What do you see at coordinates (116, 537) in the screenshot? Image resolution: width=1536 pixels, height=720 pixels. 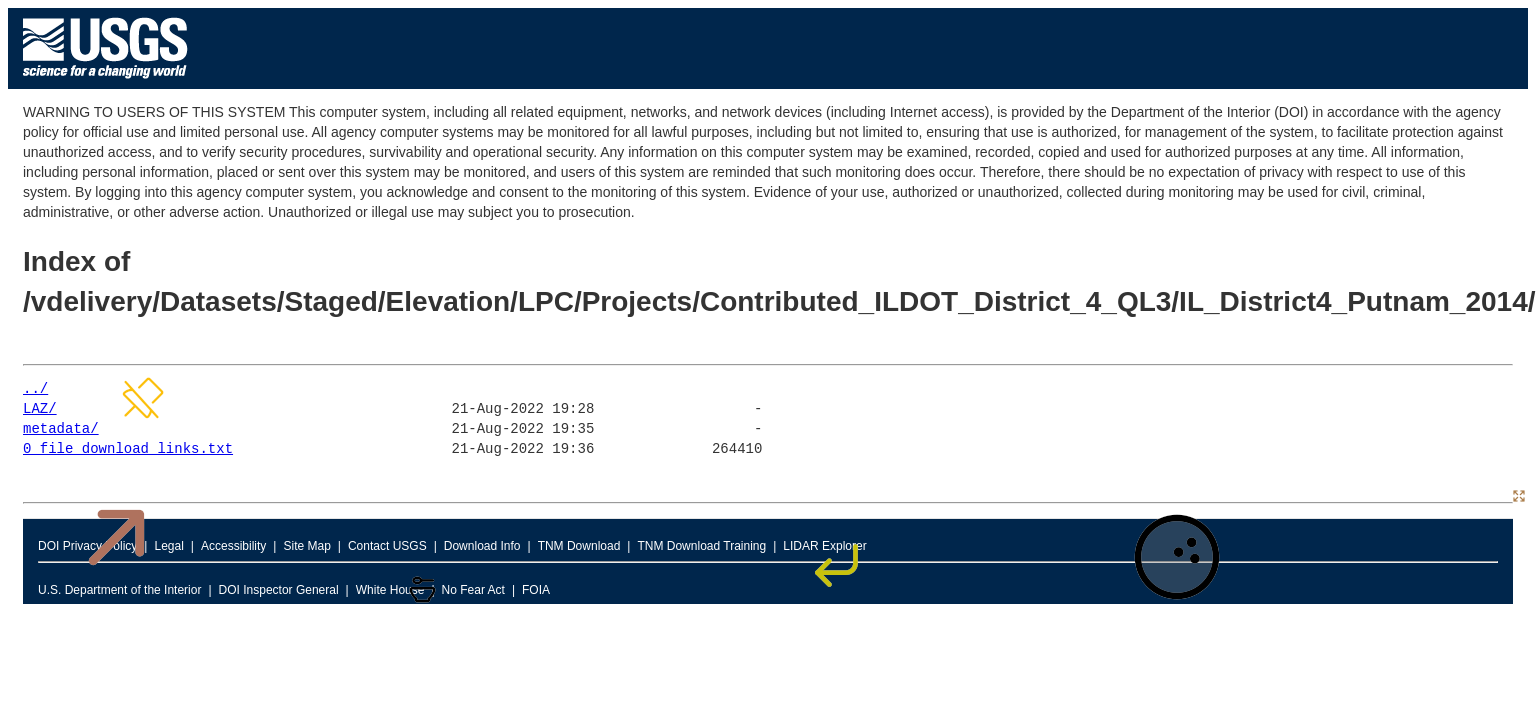 I see `open link in new tab or window` at bounding box center [116, 537].